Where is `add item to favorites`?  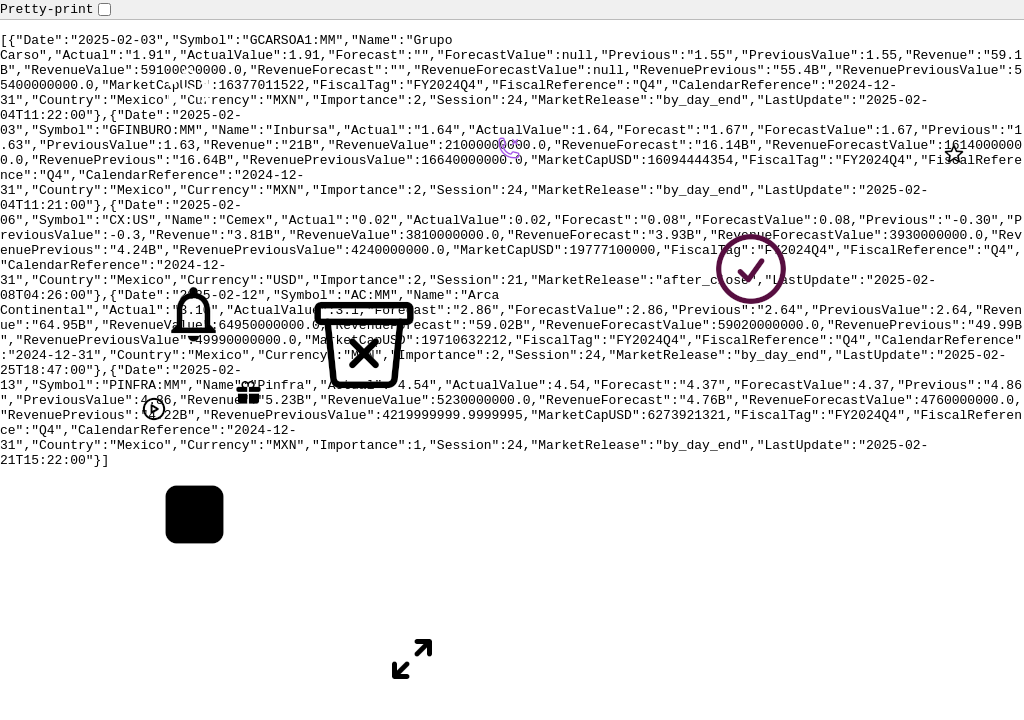 add item to favorites is located at coordinates (954, 154).